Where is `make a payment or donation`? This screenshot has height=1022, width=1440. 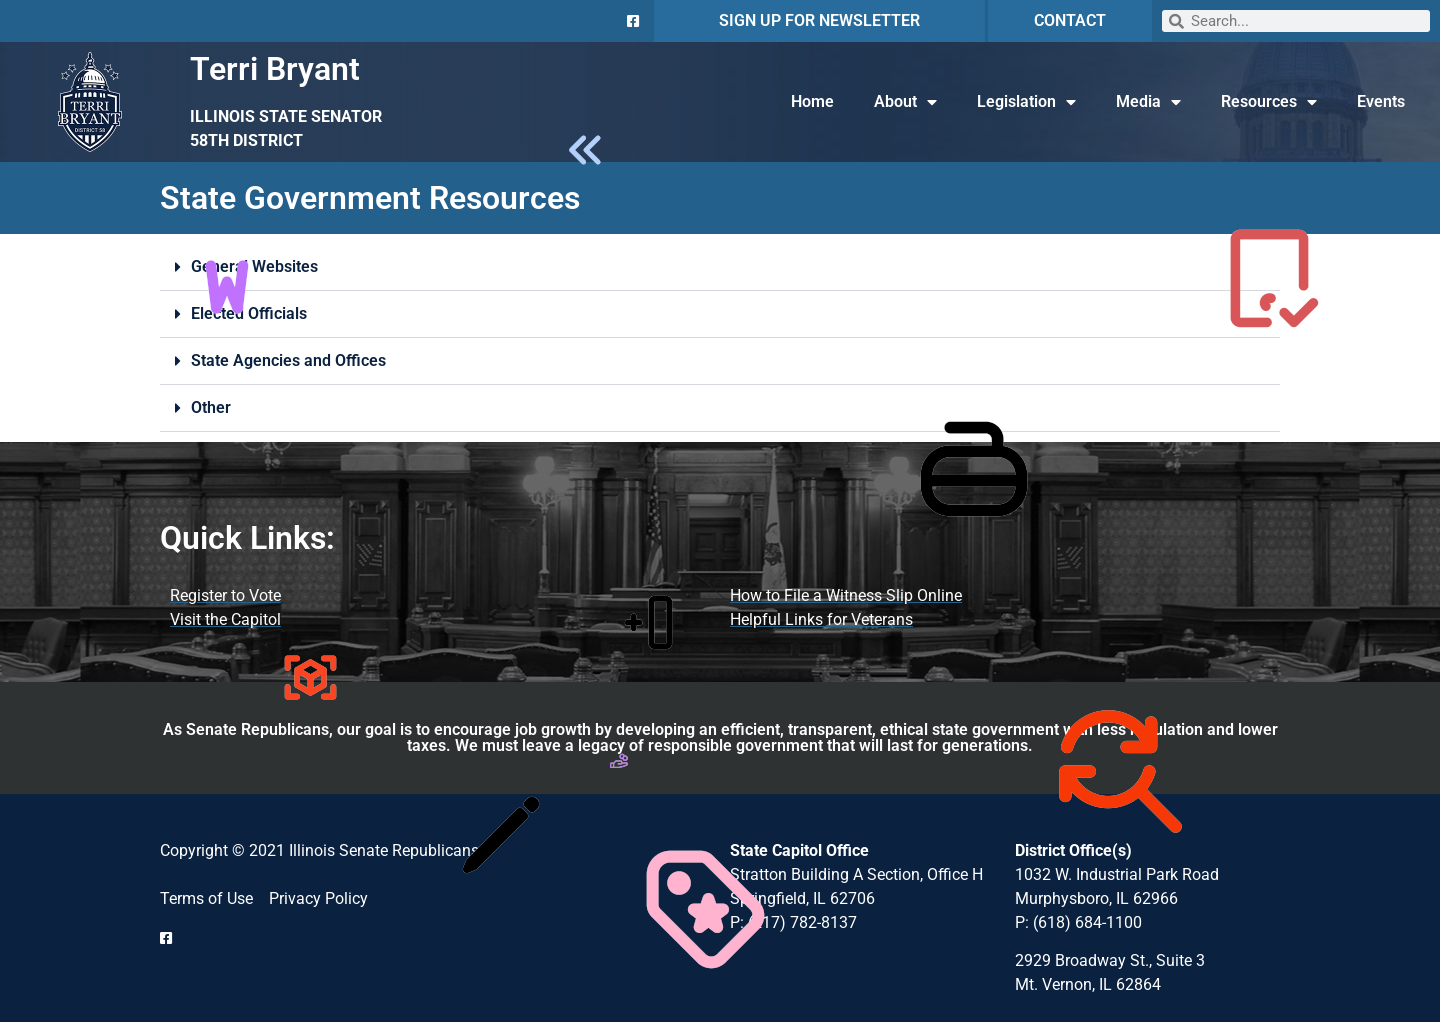 make a payment or donation is located at coordinates (619, 761).